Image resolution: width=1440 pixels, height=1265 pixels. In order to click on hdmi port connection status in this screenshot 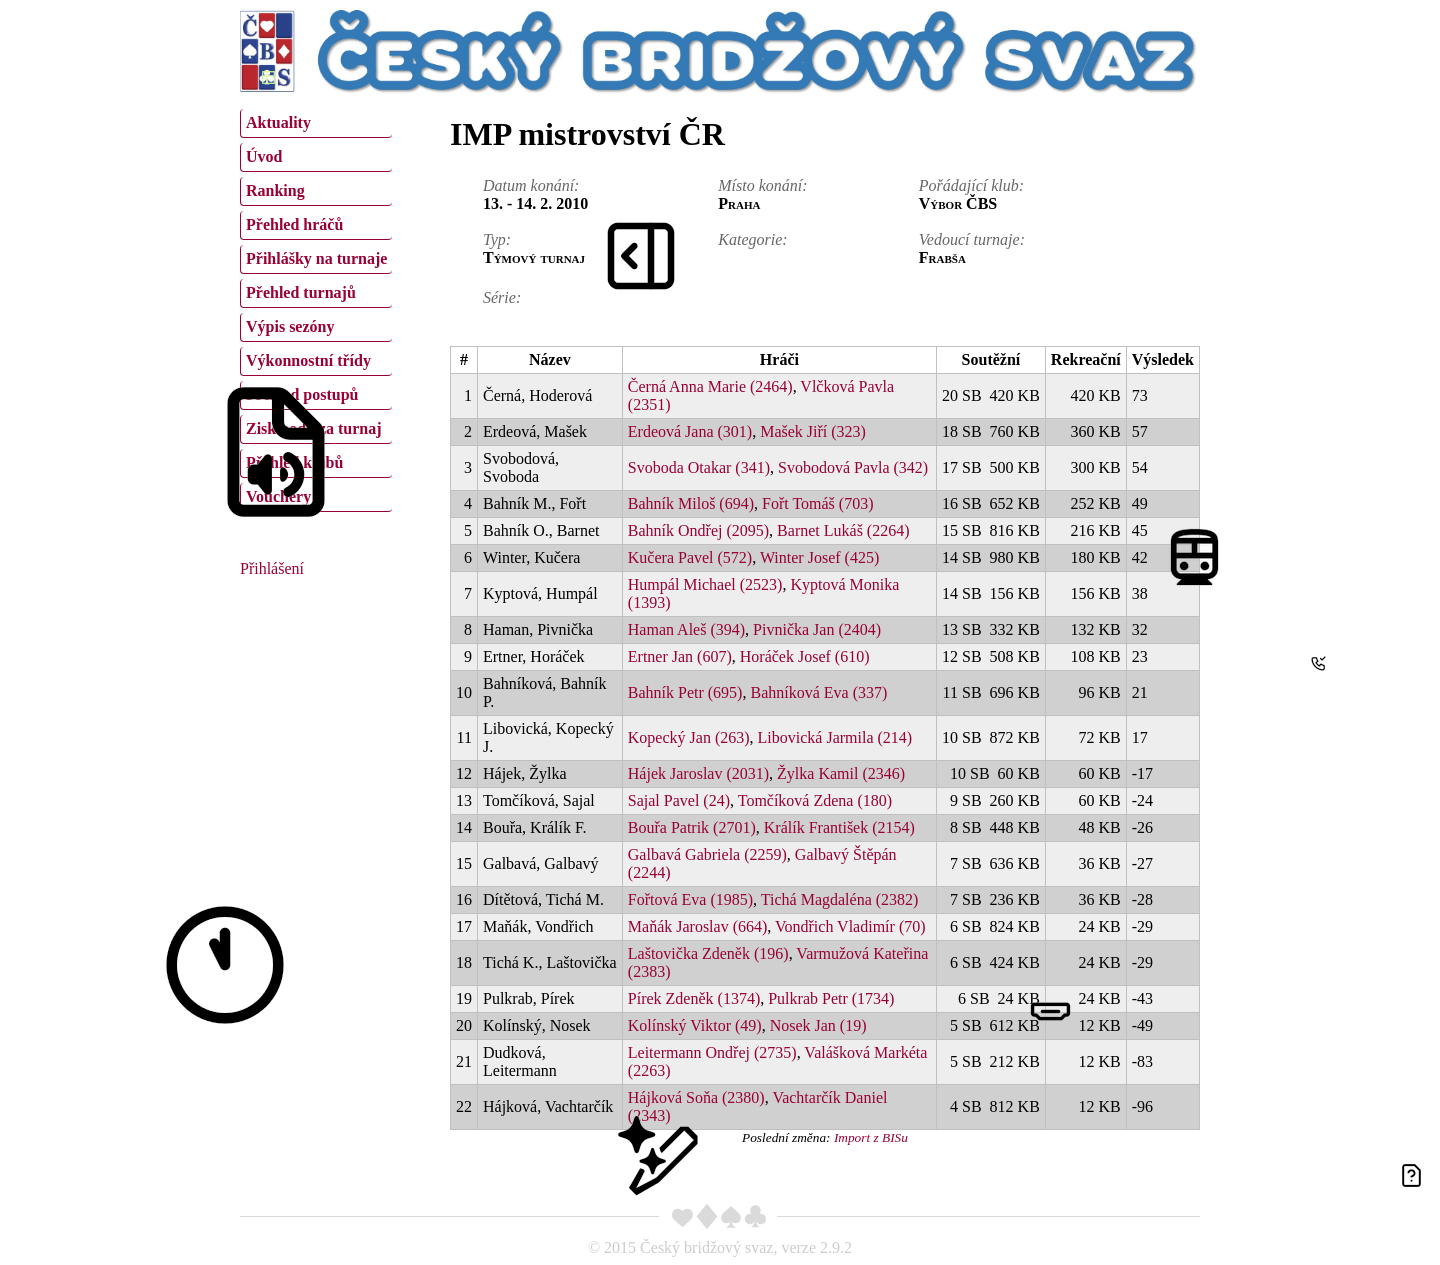, I will do `click(1050, 1011)`.